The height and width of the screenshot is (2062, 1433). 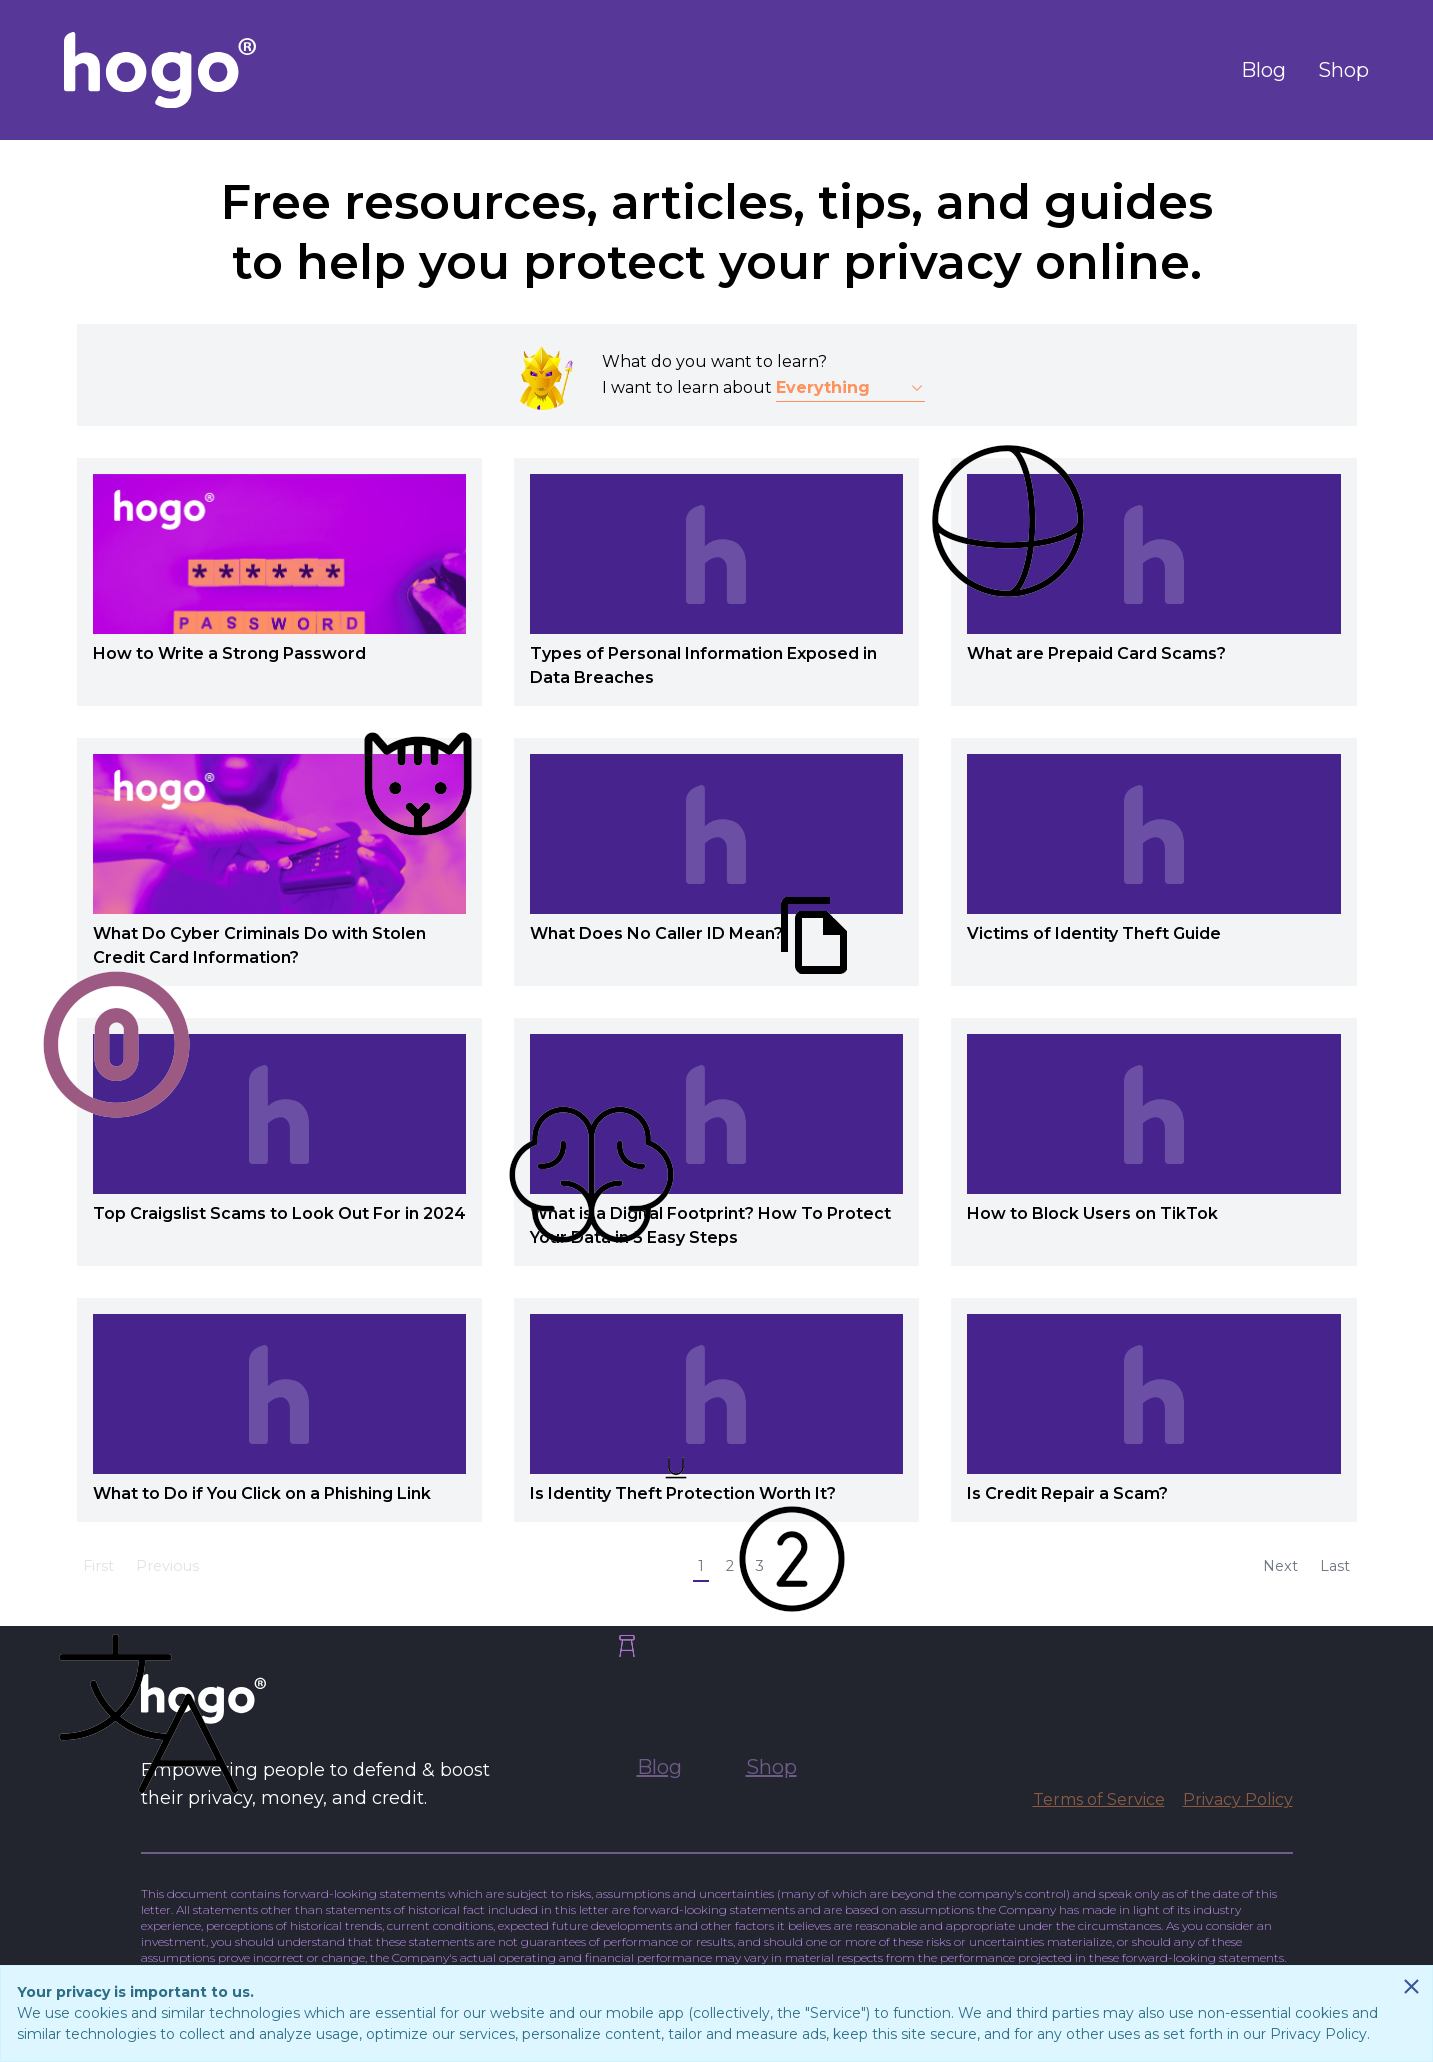 What do you see at coordinates (418, 782) in the screenshot?
I see `view pet or animal-related content` at bounding box center [418, 782].